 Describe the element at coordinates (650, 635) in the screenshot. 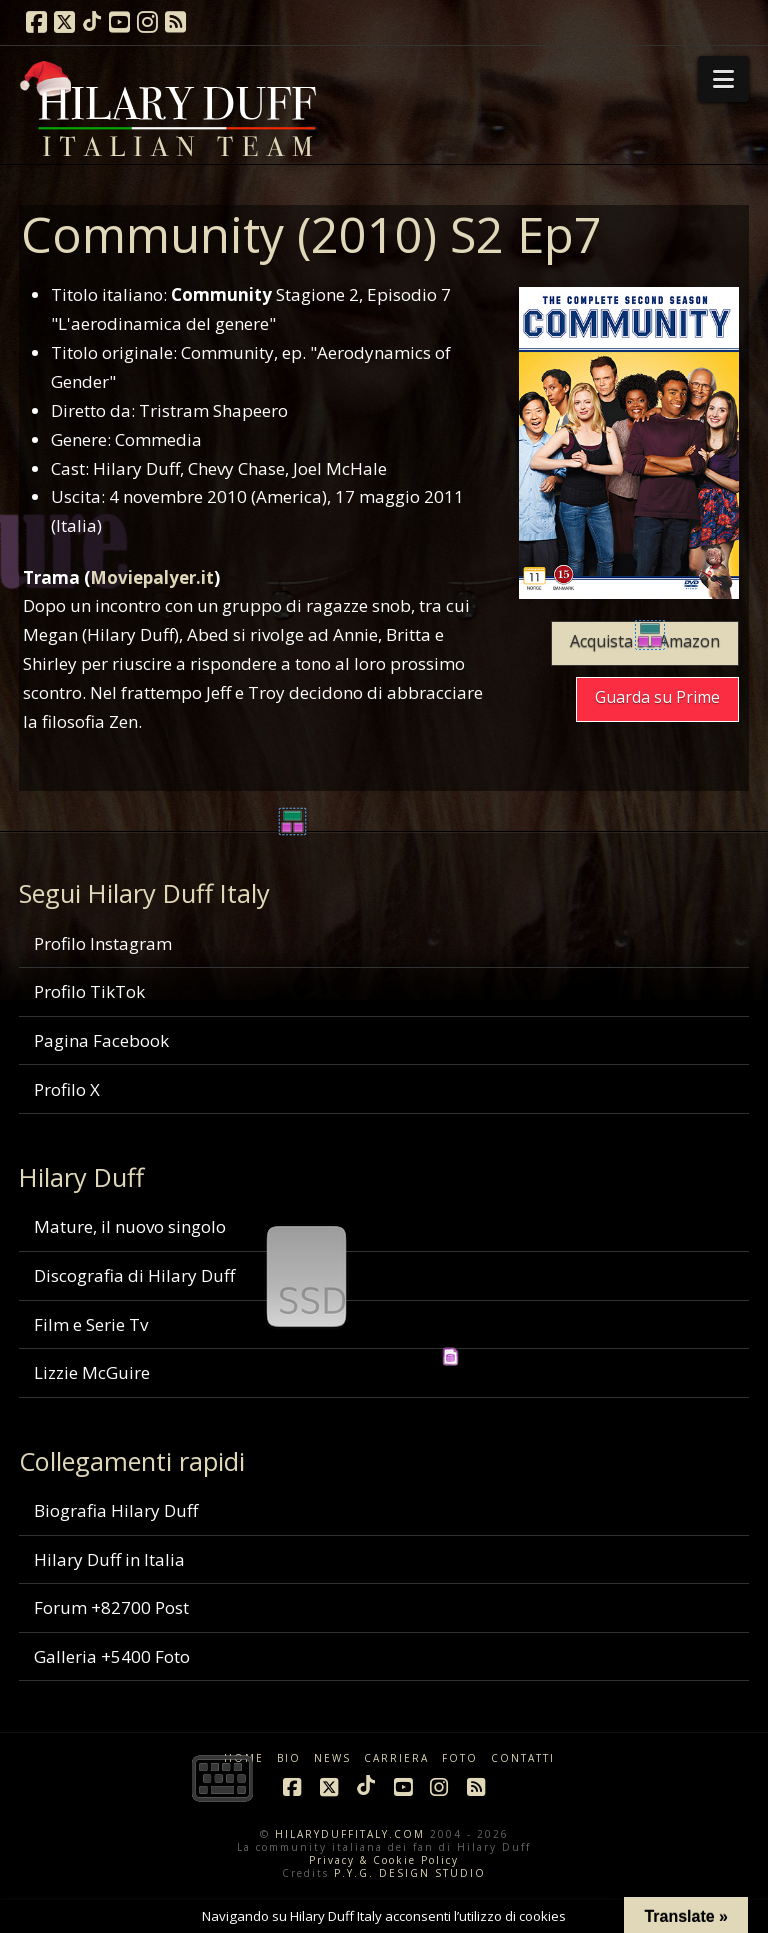

I see `select all items in the current view` at that location.